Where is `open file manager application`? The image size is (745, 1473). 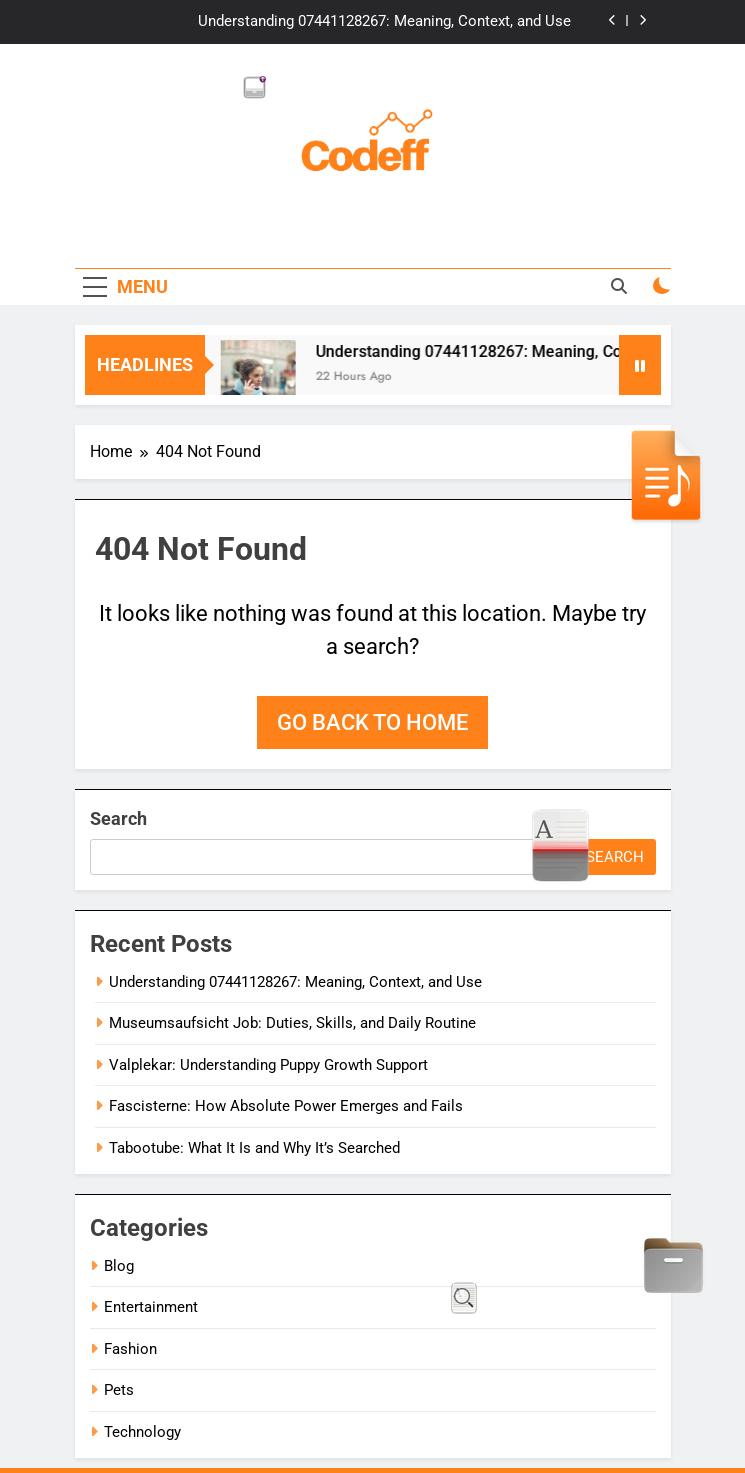
open file manager application is located at coordinates (673, 1265).